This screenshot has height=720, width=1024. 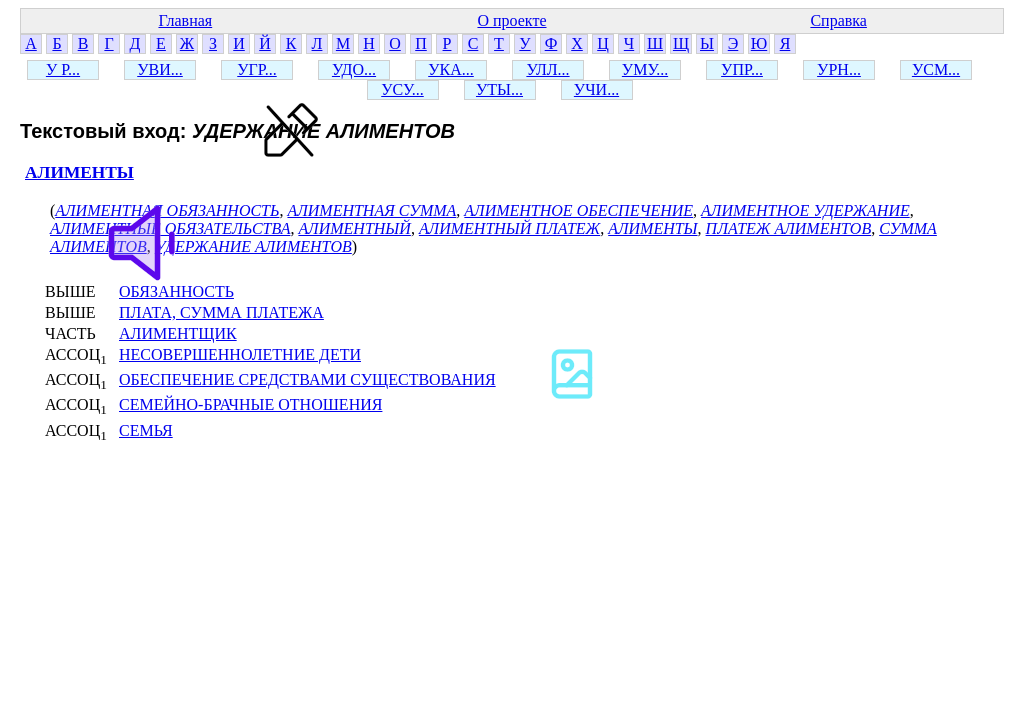 I want to click on audio playing at low volume, so click(x=146, y=243).